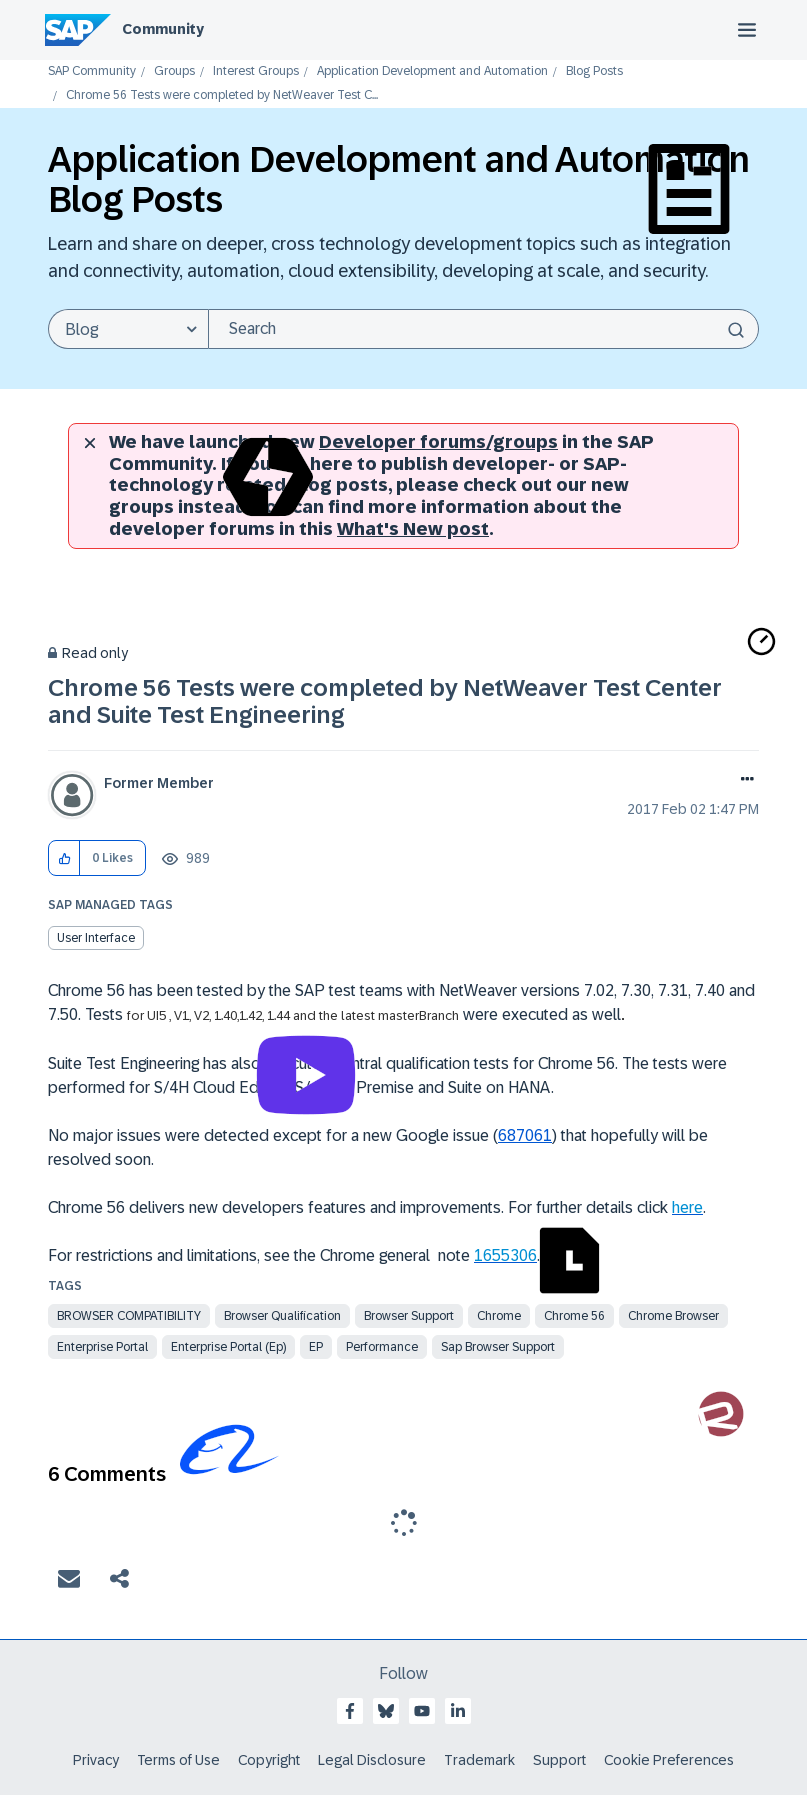 This screenshot has height=1795, width=807. I want to click on resolving brand logo, so click(721, 1414).